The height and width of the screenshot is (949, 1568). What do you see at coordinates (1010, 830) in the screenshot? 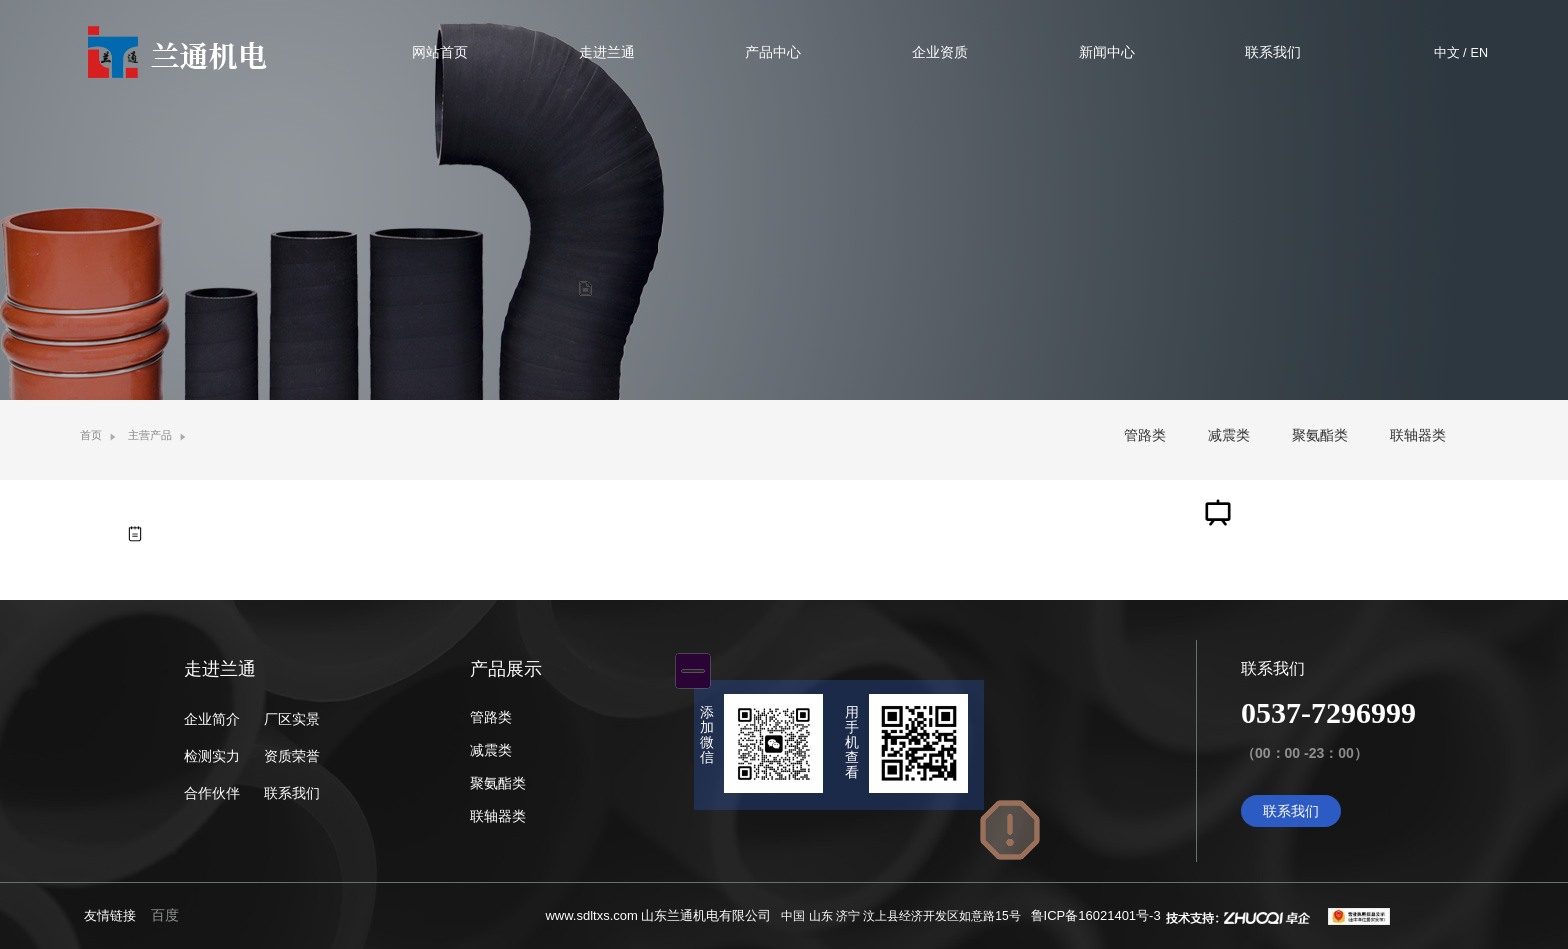
I see `indicates a warning or critical alert` at bounding box center [1010, 830].